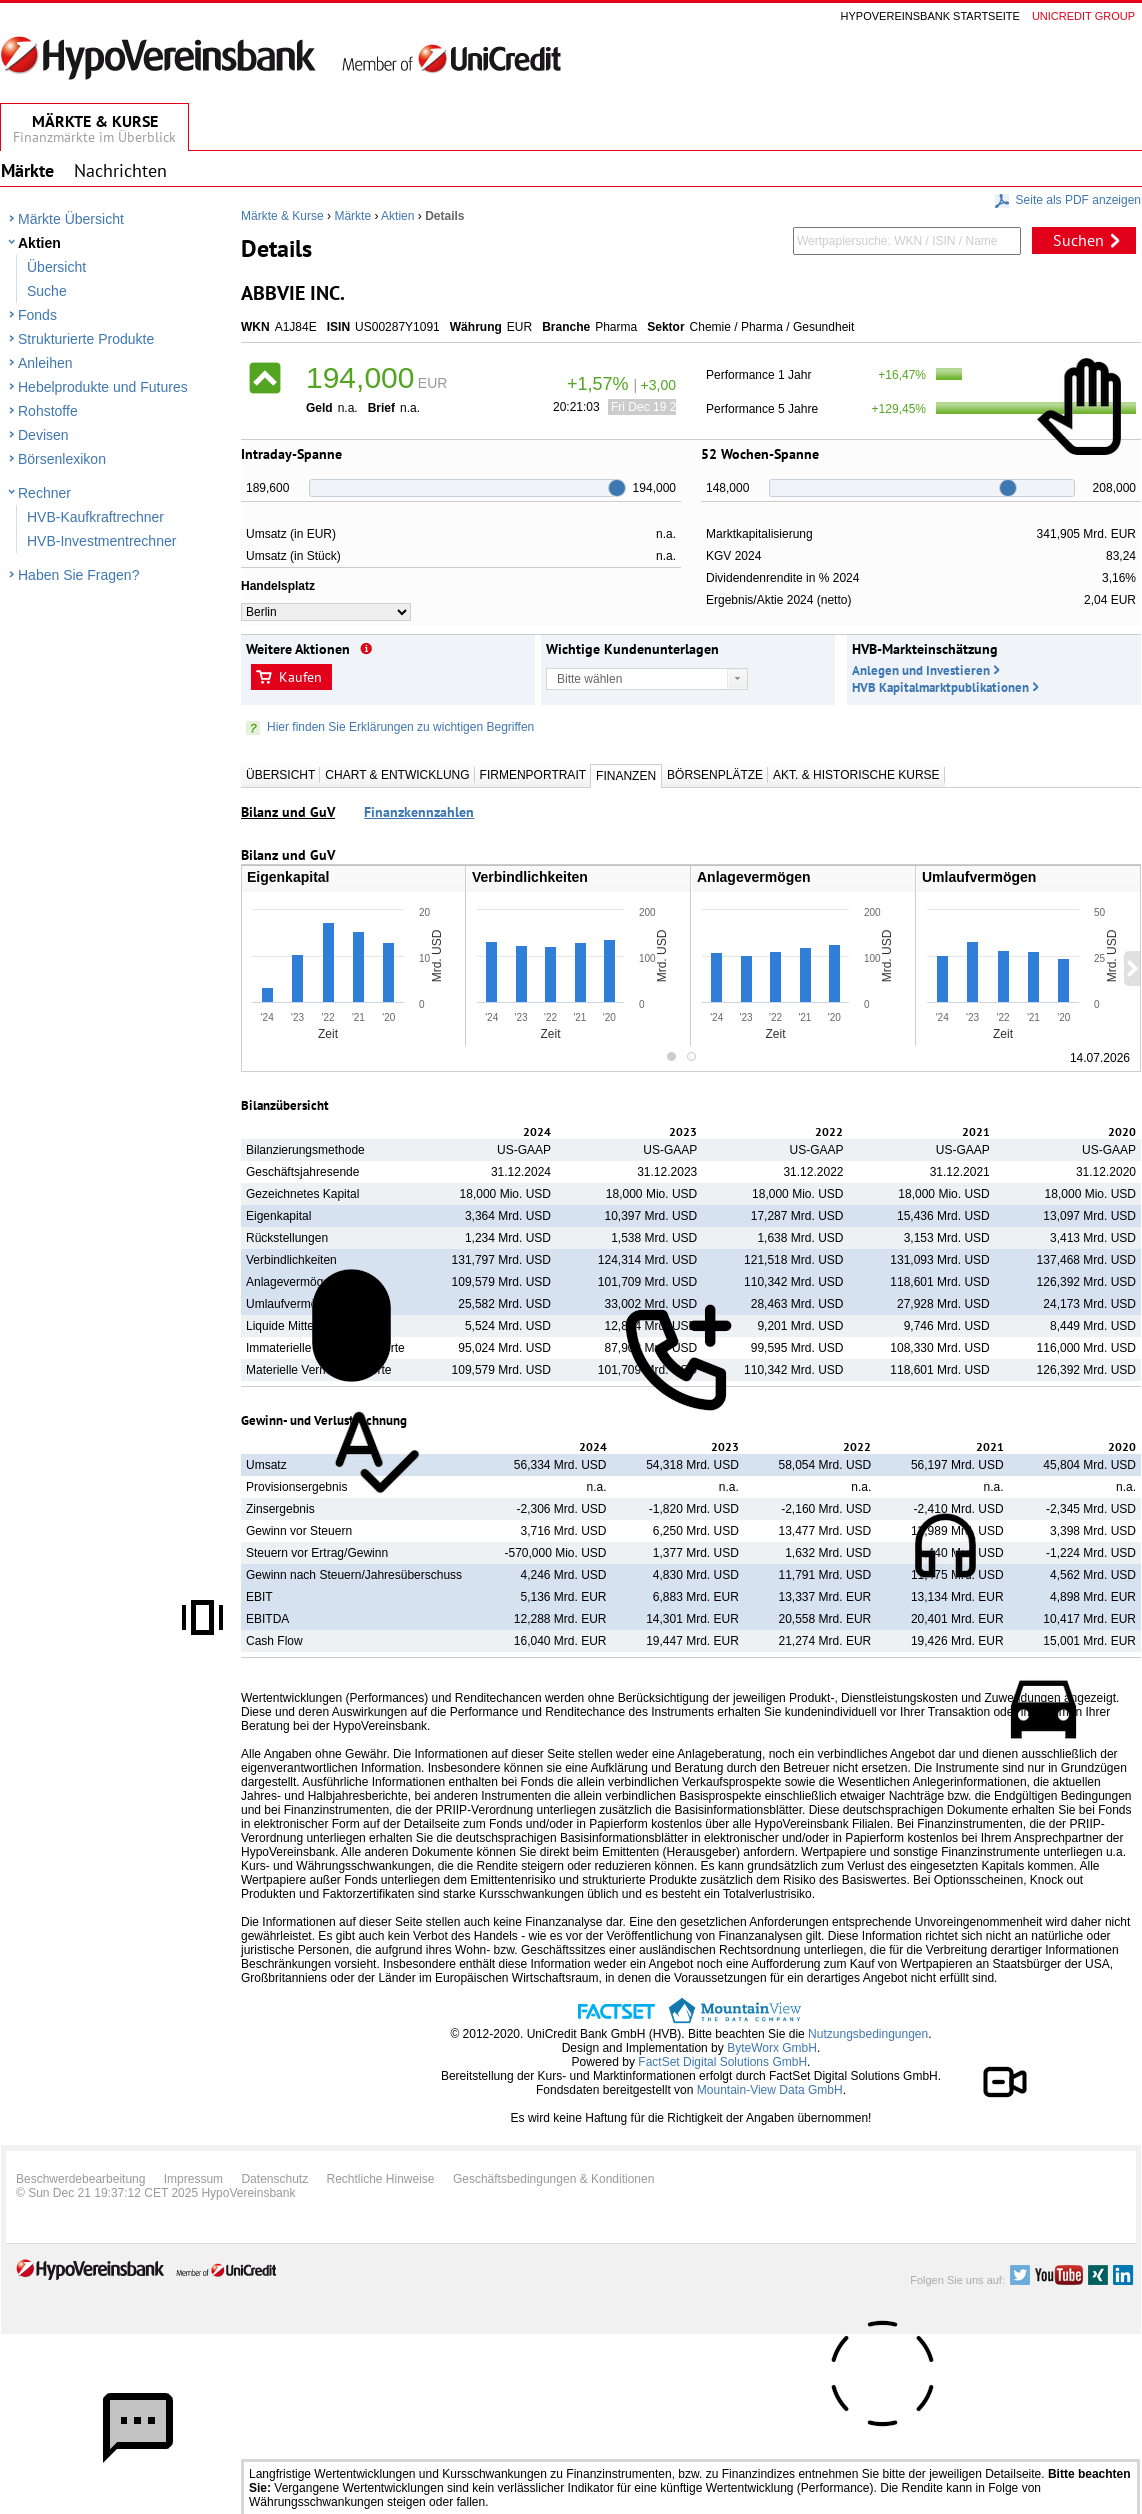 This screenshot has height=2514, width=1142. Describe the element at coordinates (138, 2428) in the screenshot. I see `open text messaging app` at that location.